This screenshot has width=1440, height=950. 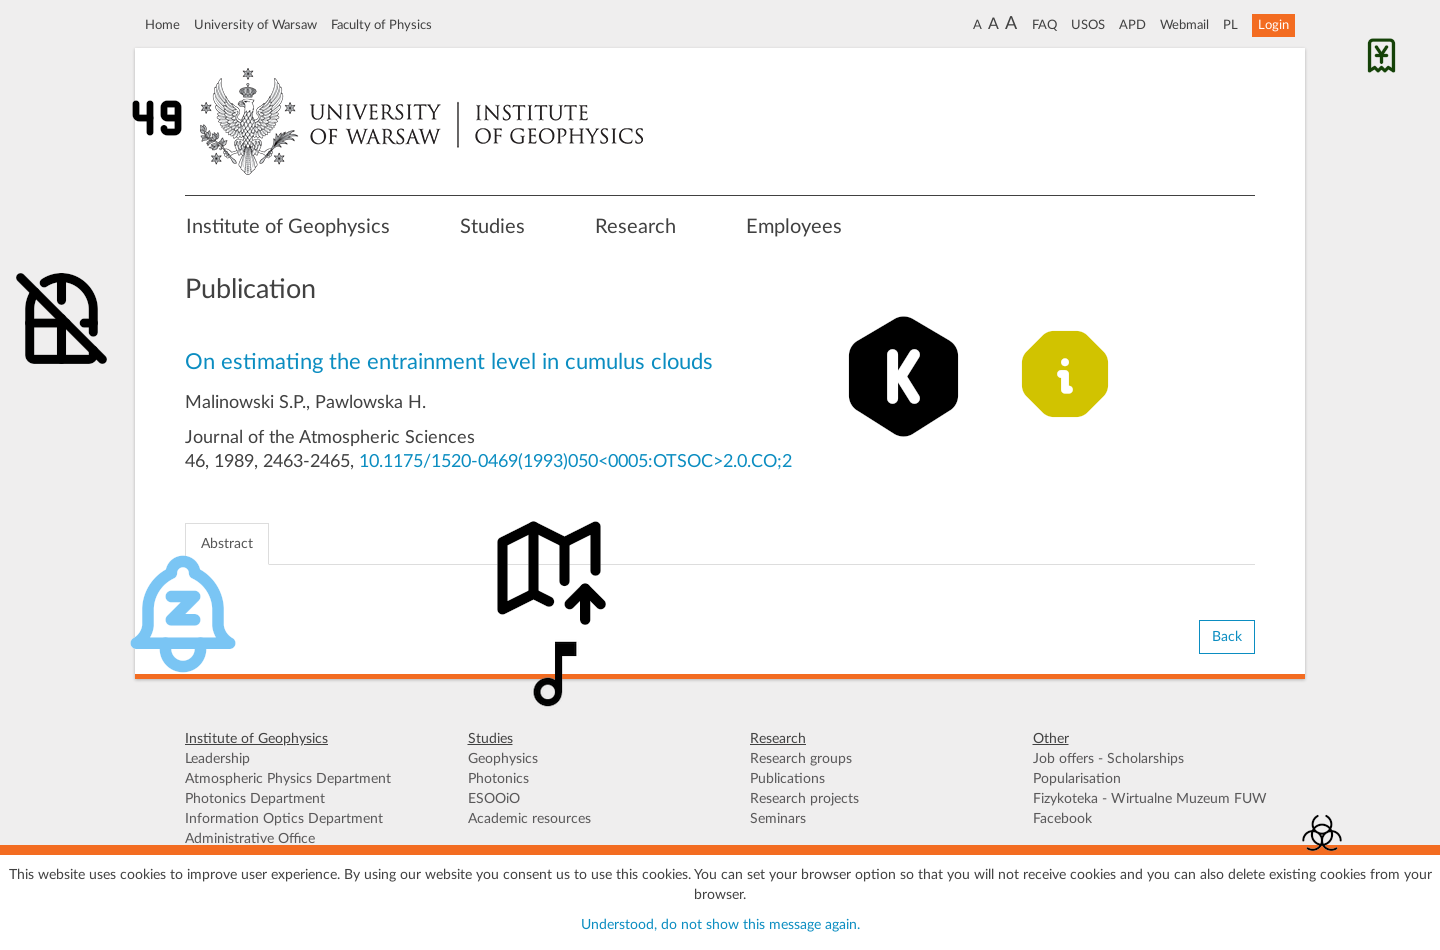 I want to click on window or panel is disabled, so click(x=61, y=318).